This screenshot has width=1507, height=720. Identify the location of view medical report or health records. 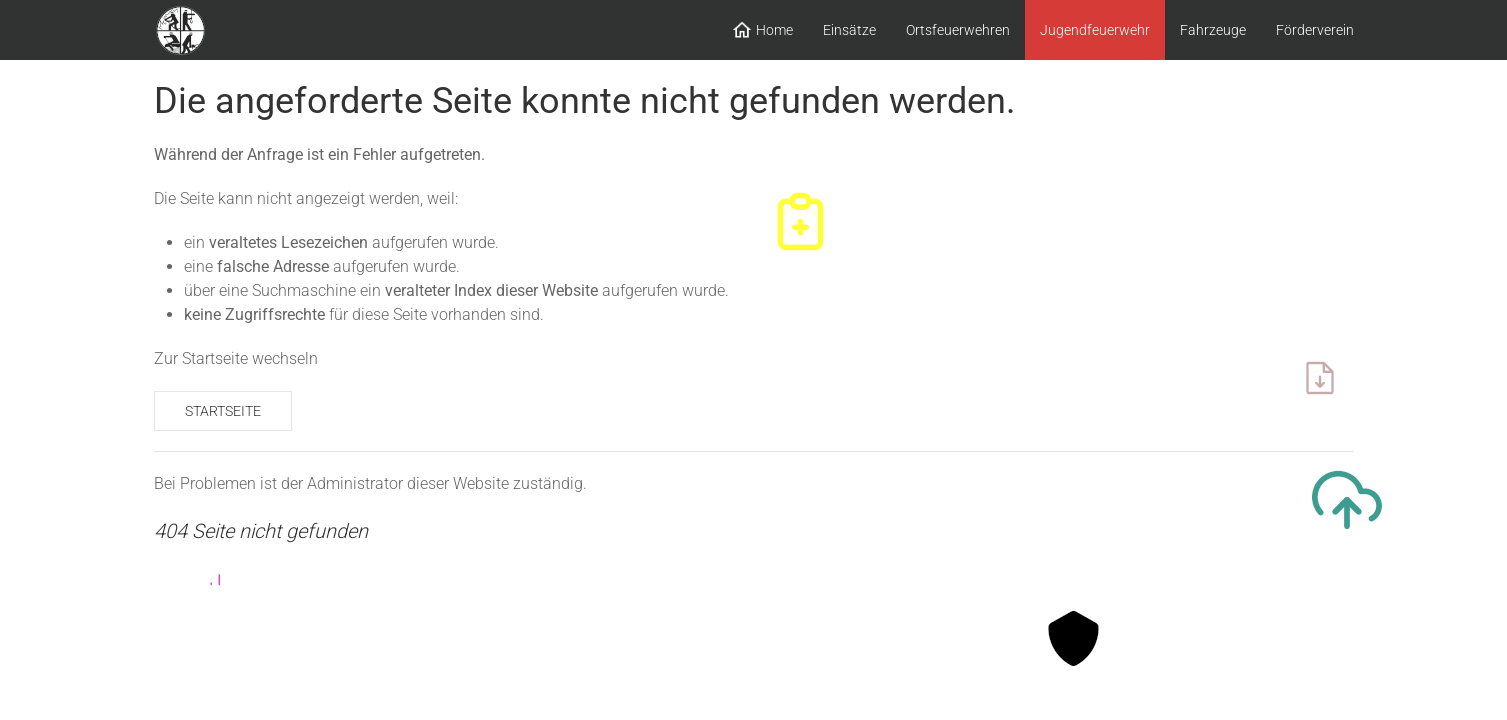
(800, 221).